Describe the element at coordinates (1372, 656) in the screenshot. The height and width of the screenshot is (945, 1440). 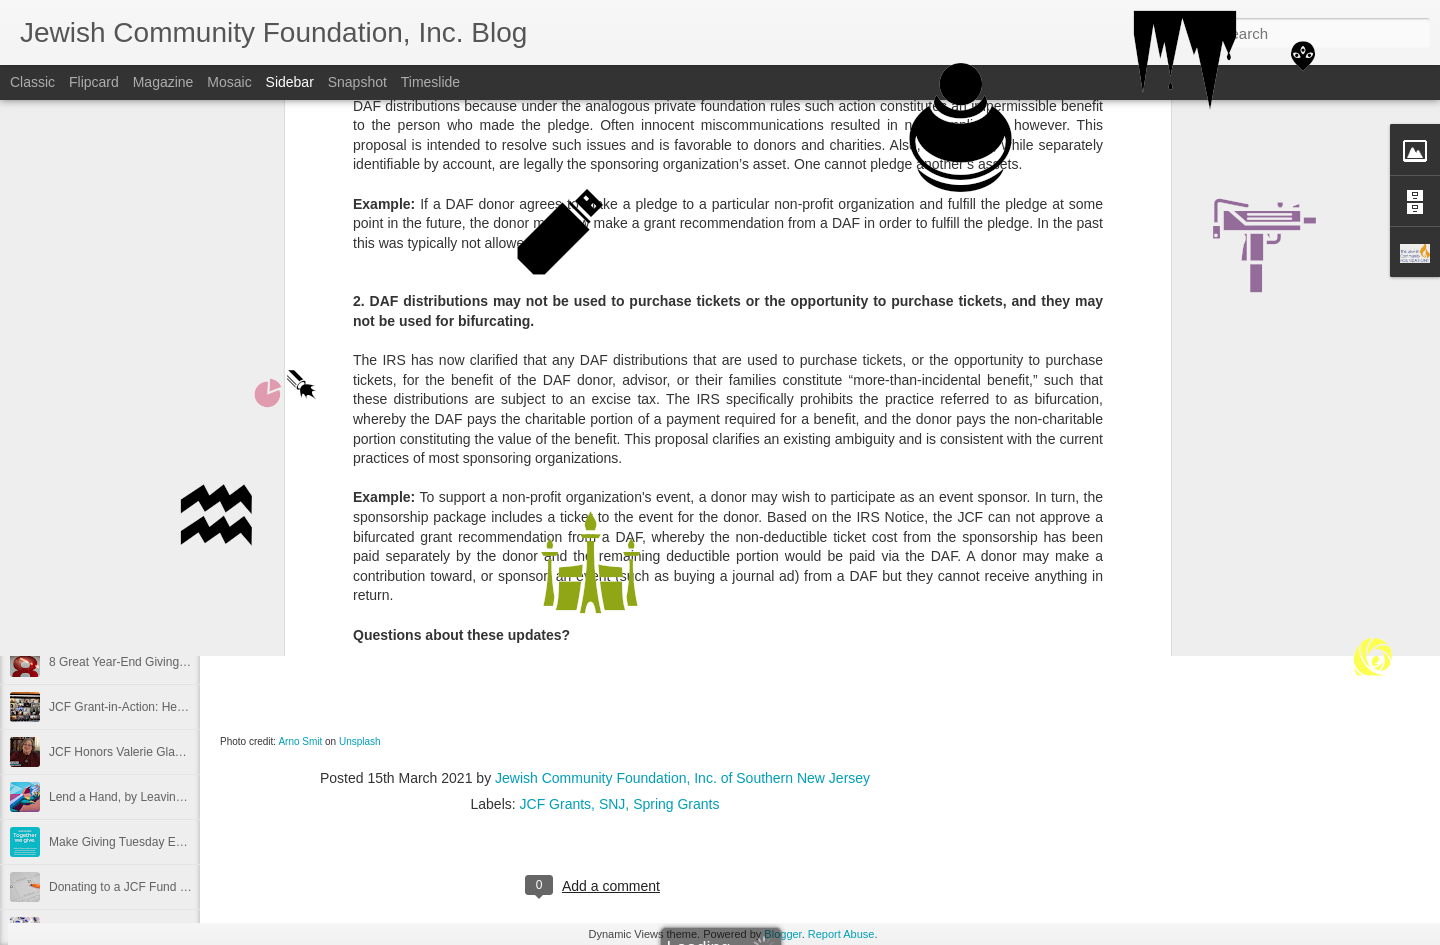
I see `indicates a monster or creature ability in a game interface` at that location.